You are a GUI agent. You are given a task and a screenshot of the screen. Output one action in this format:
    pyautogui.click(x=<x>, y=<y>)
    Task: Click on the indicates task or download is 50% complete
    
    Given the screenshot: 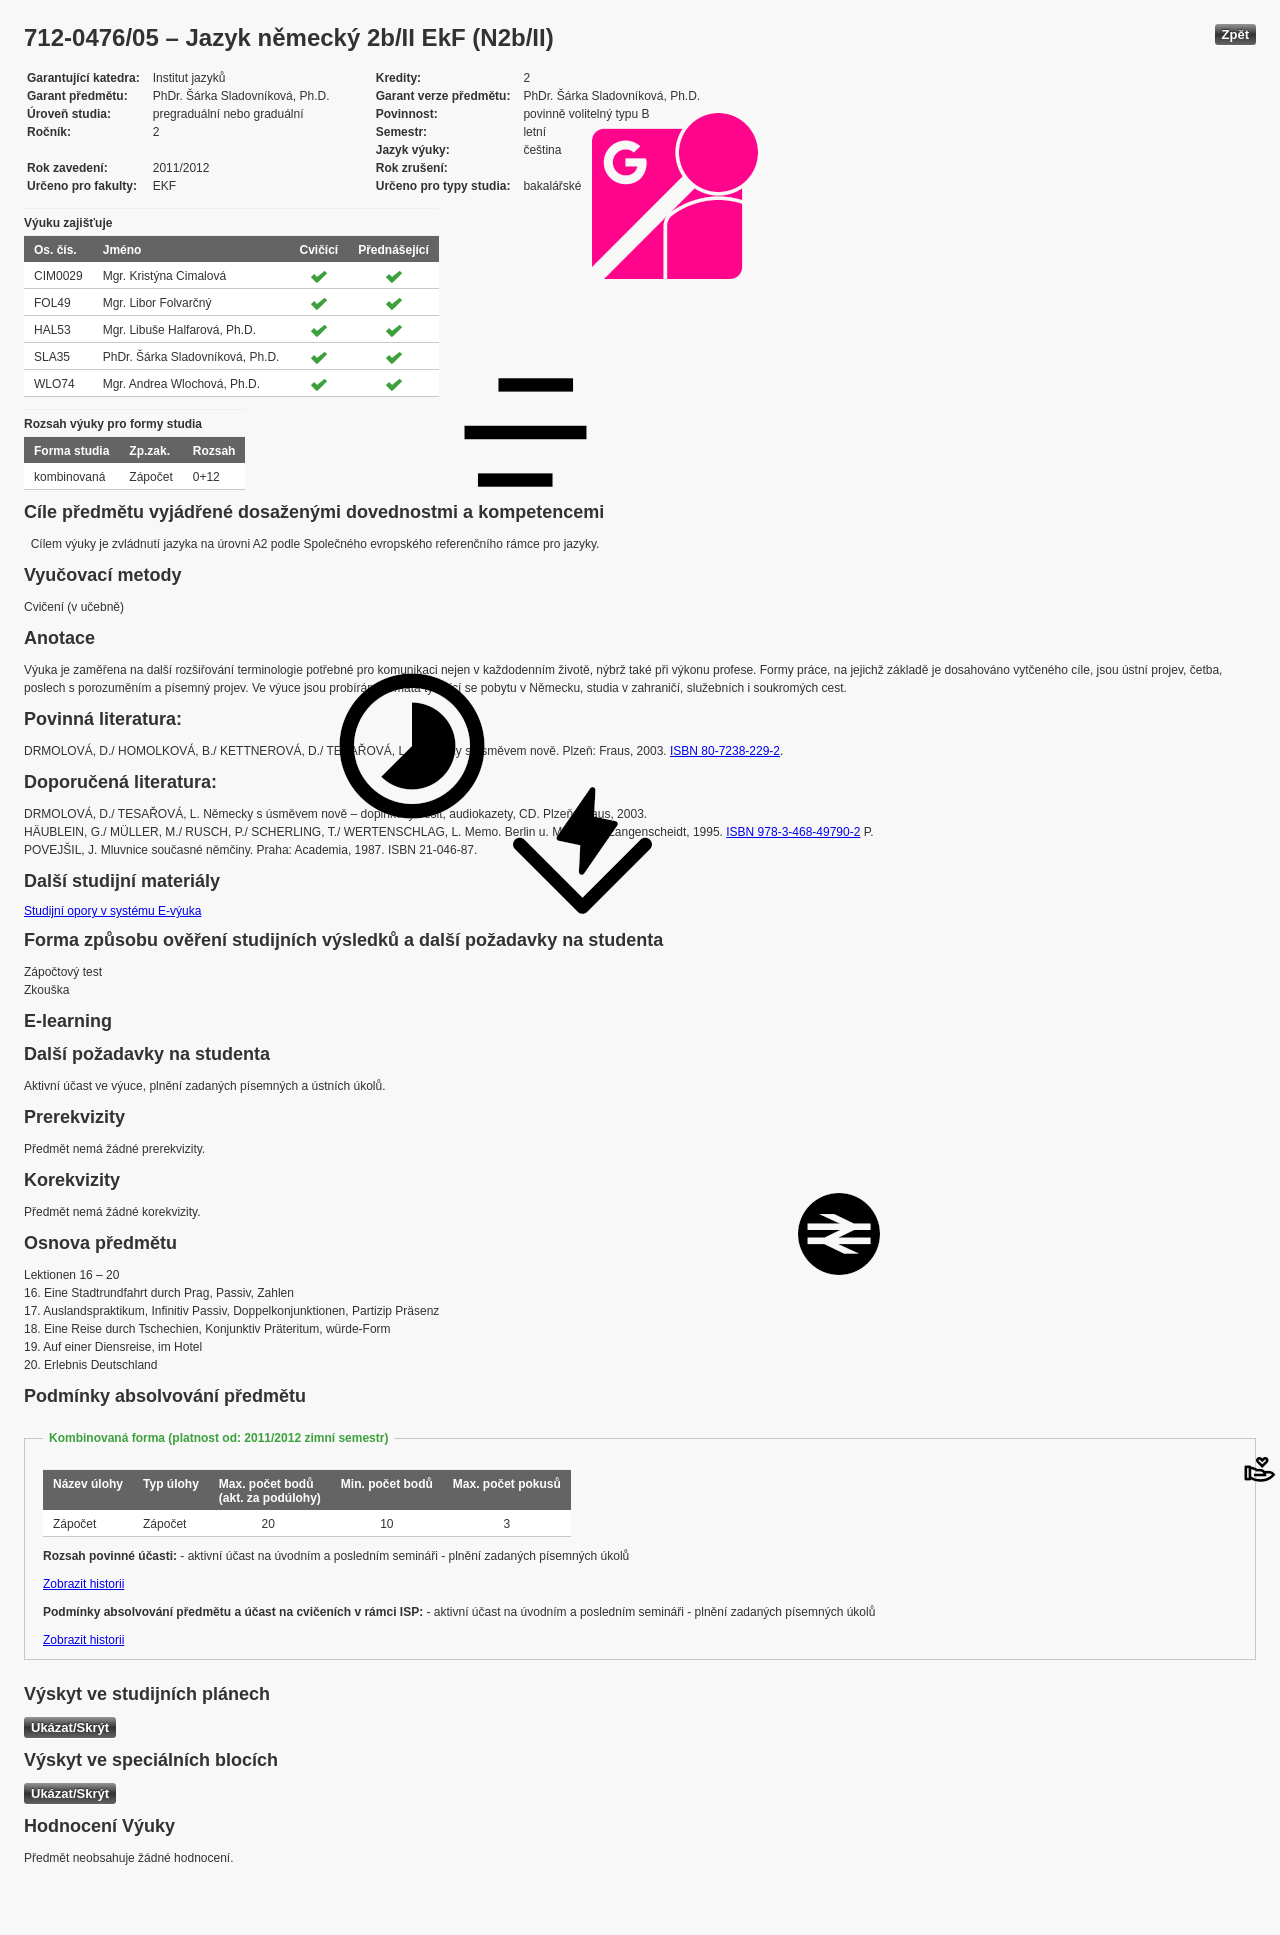 What is the action you would take?
    pyautogui.click(x=412, y=746)
    